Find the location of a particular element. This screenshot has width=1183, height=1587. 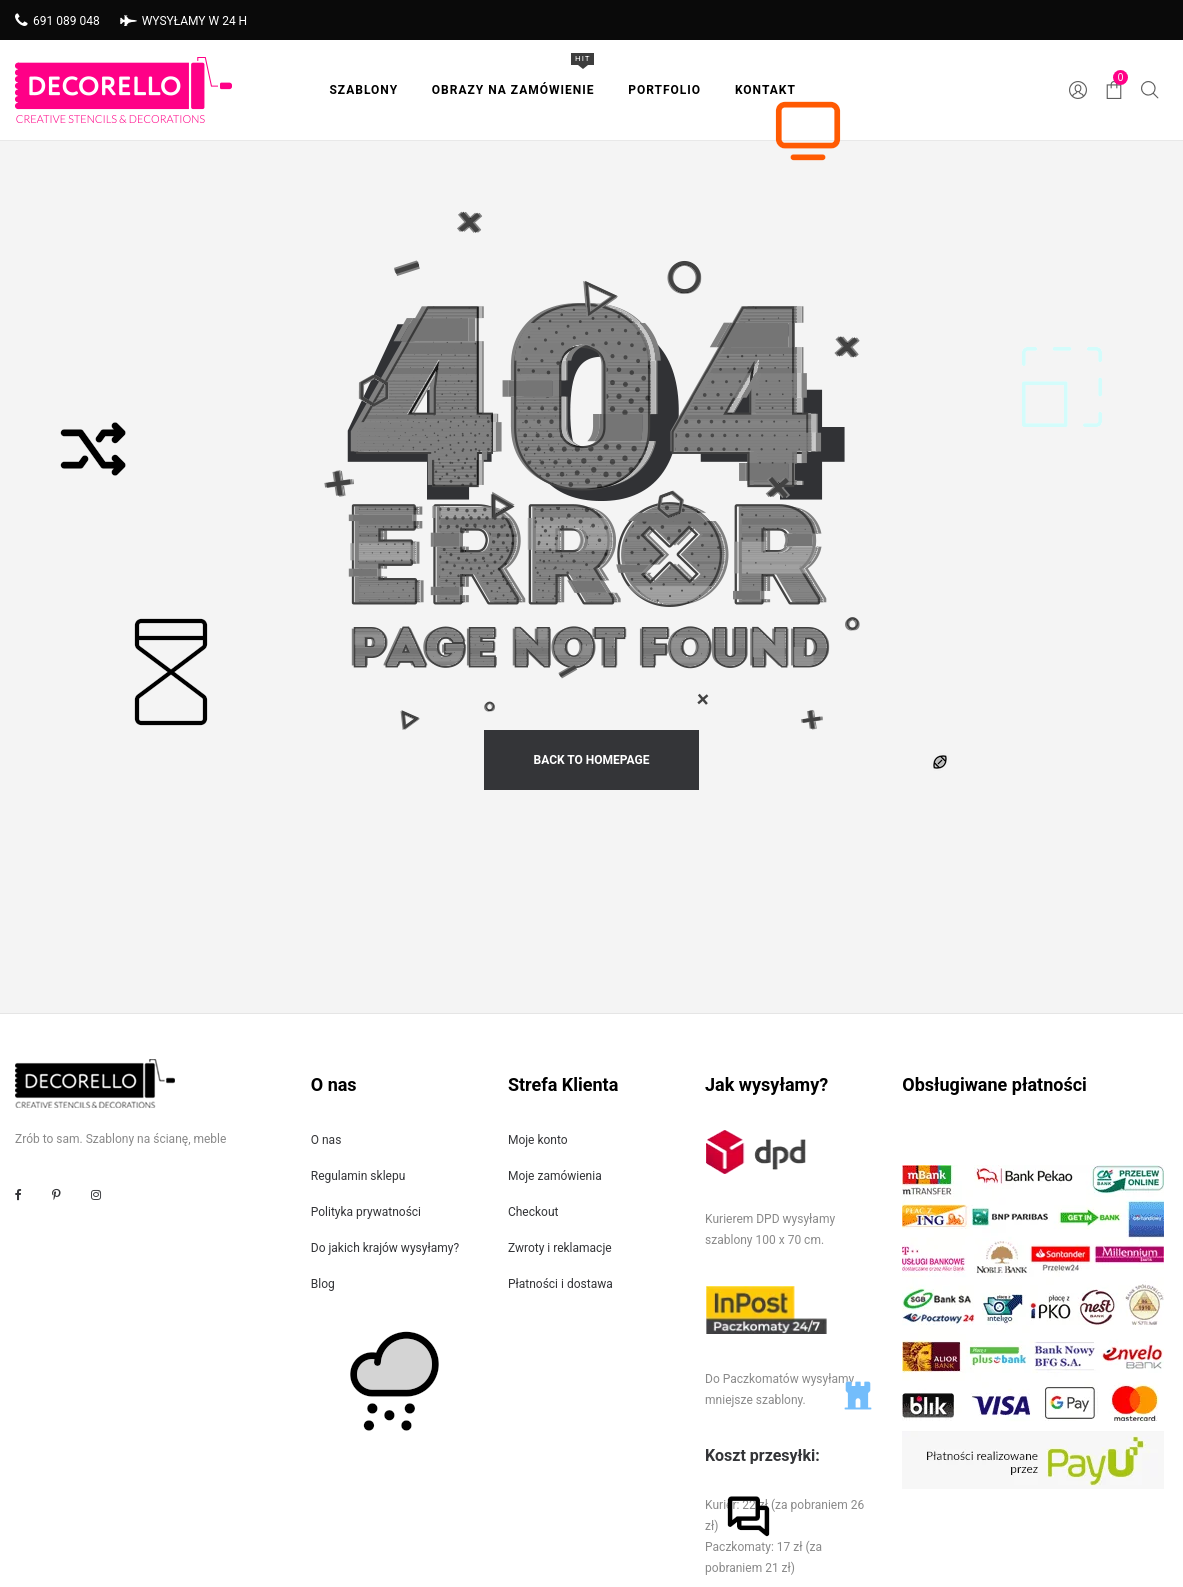

indicates a timer or countdown just started is located at coordinates (171, 672).